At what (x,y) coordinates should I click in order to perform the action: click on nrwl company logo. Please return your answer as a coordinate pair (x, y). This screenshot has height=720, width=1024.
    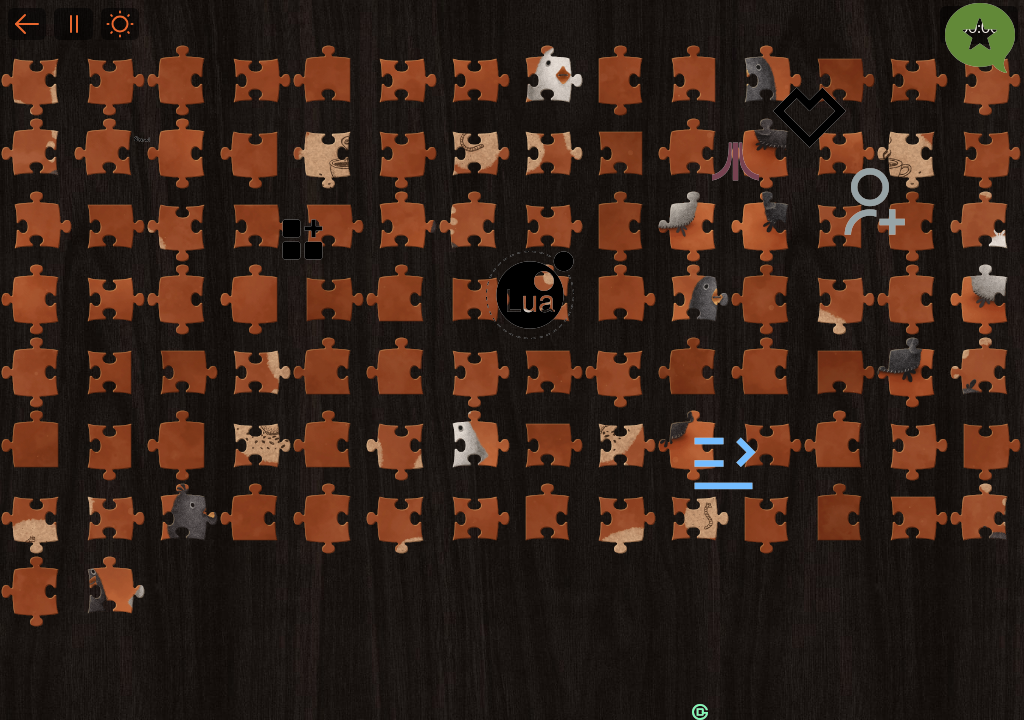
    Looking at the image, I should click on (142, 139).